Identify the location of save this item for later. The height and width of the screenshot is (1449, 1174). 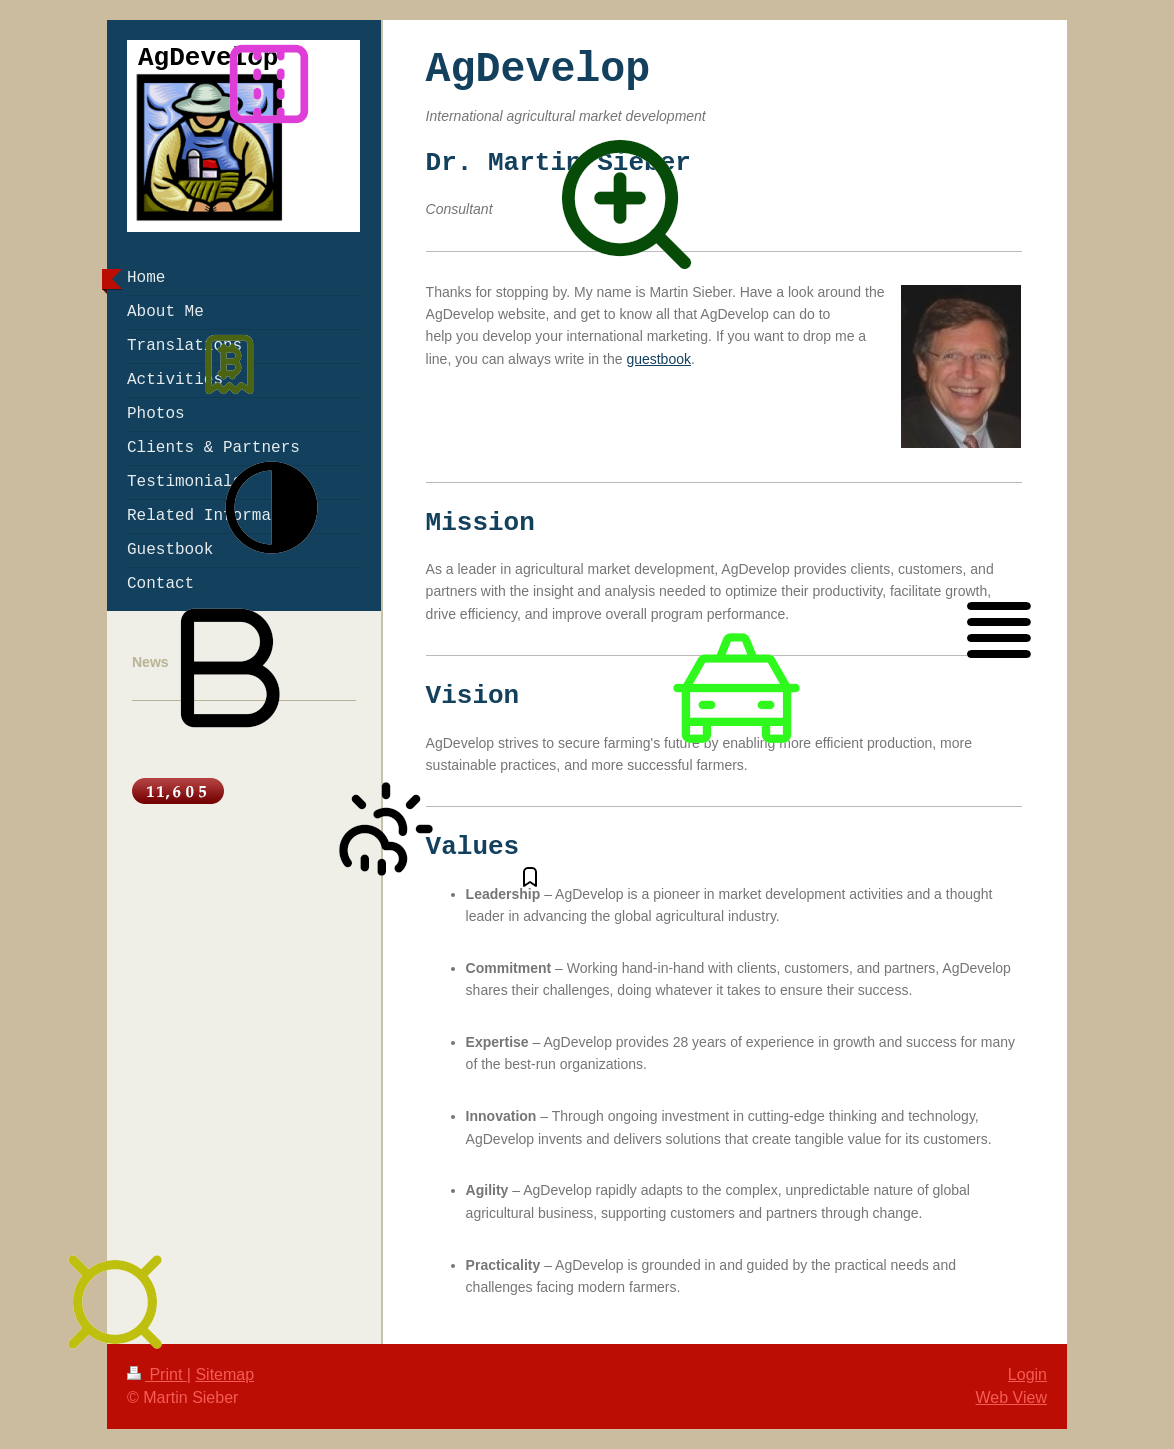
(530, 877).